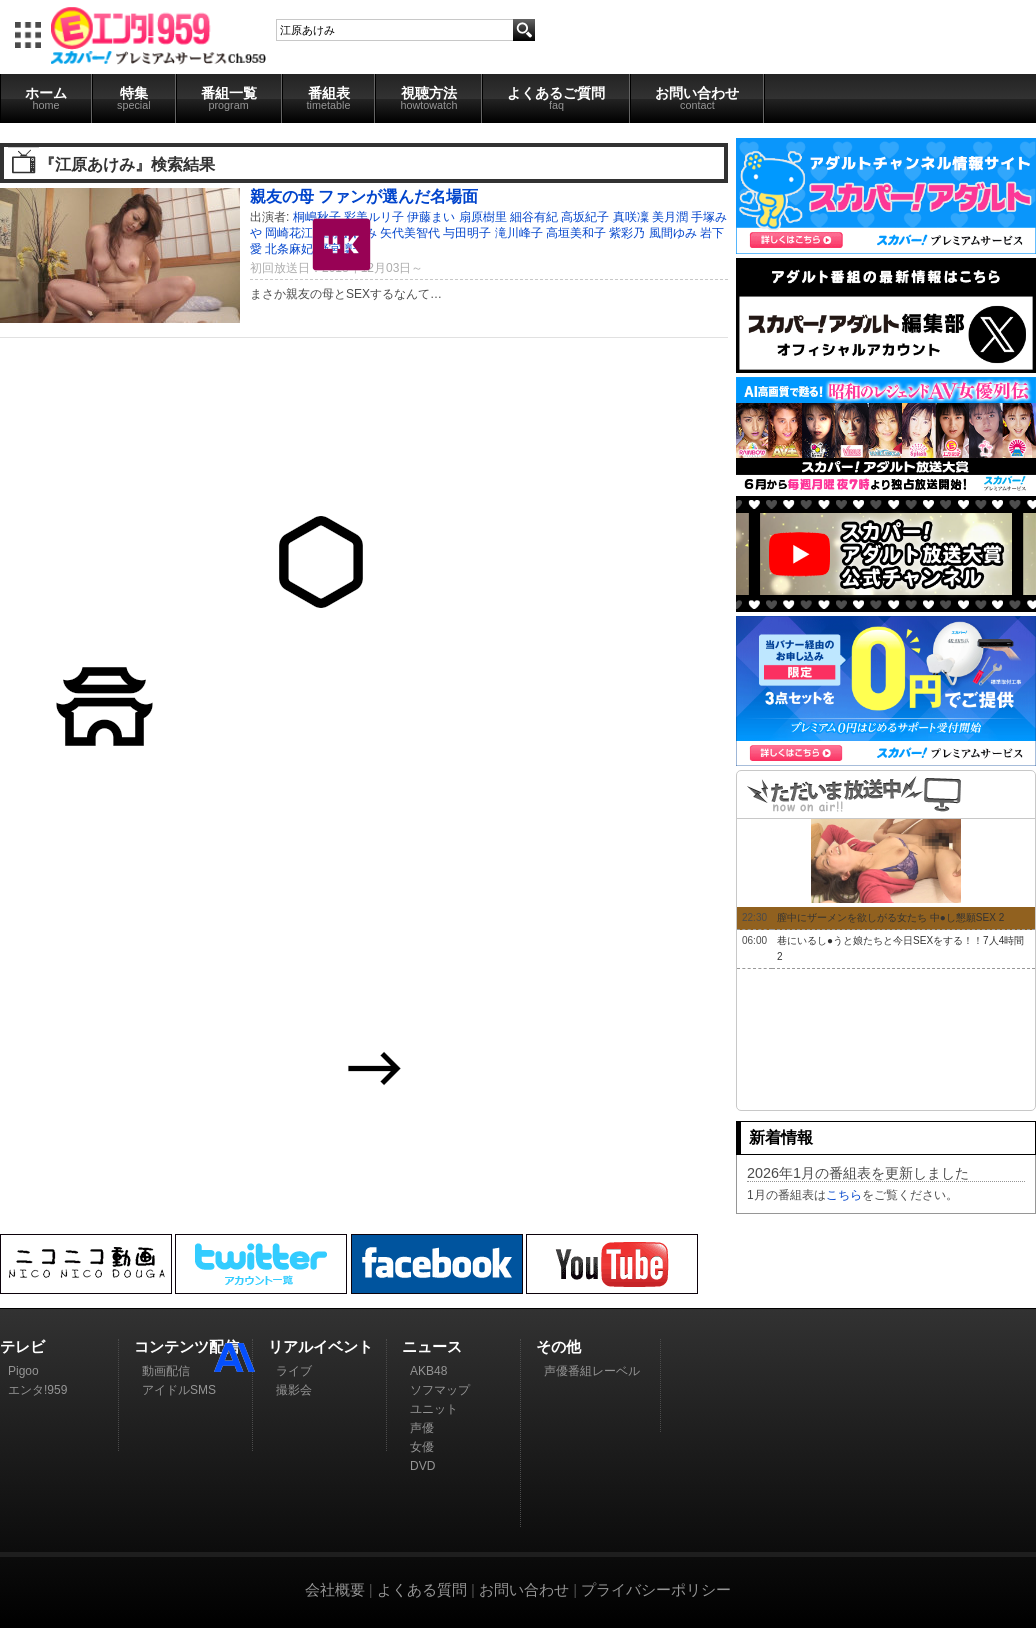 The image size is (1036, 1628). What do you see at coordinates (374, 1068) in the screenshot?
I see `navigate to the next page or step` at bounding box center [374, 1068].